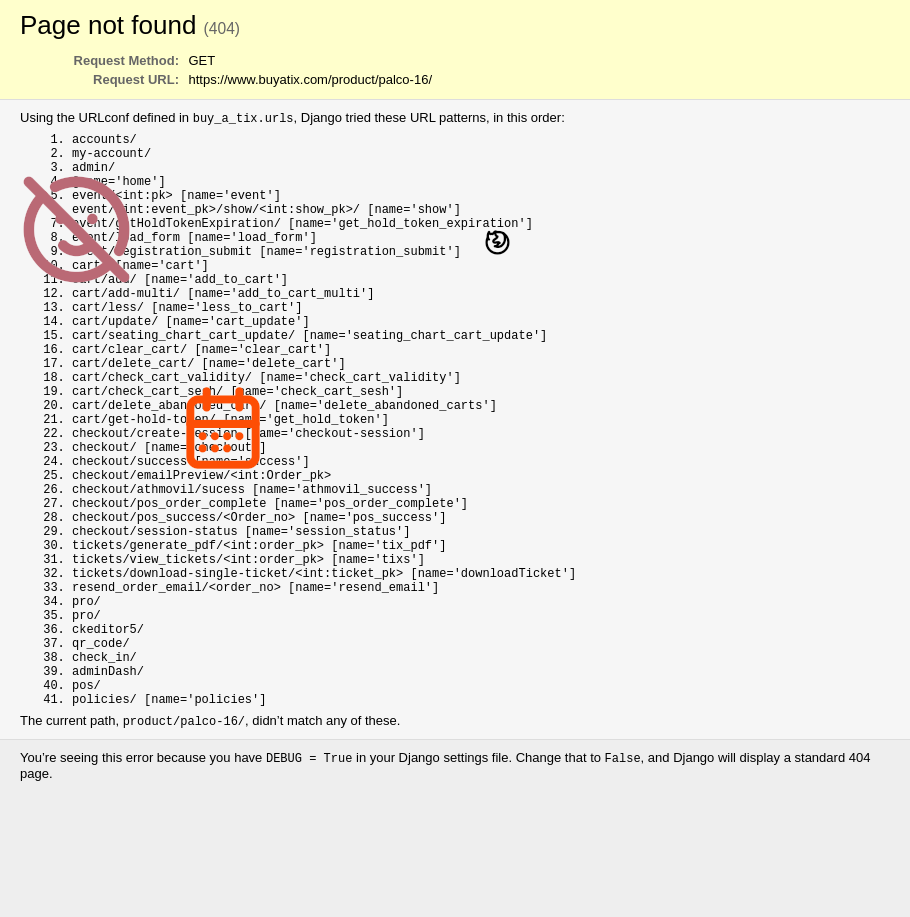 Image resolution: width=910 pixels, height=917 pixels. I want to click on view weekly calendar, so click(223, 428).